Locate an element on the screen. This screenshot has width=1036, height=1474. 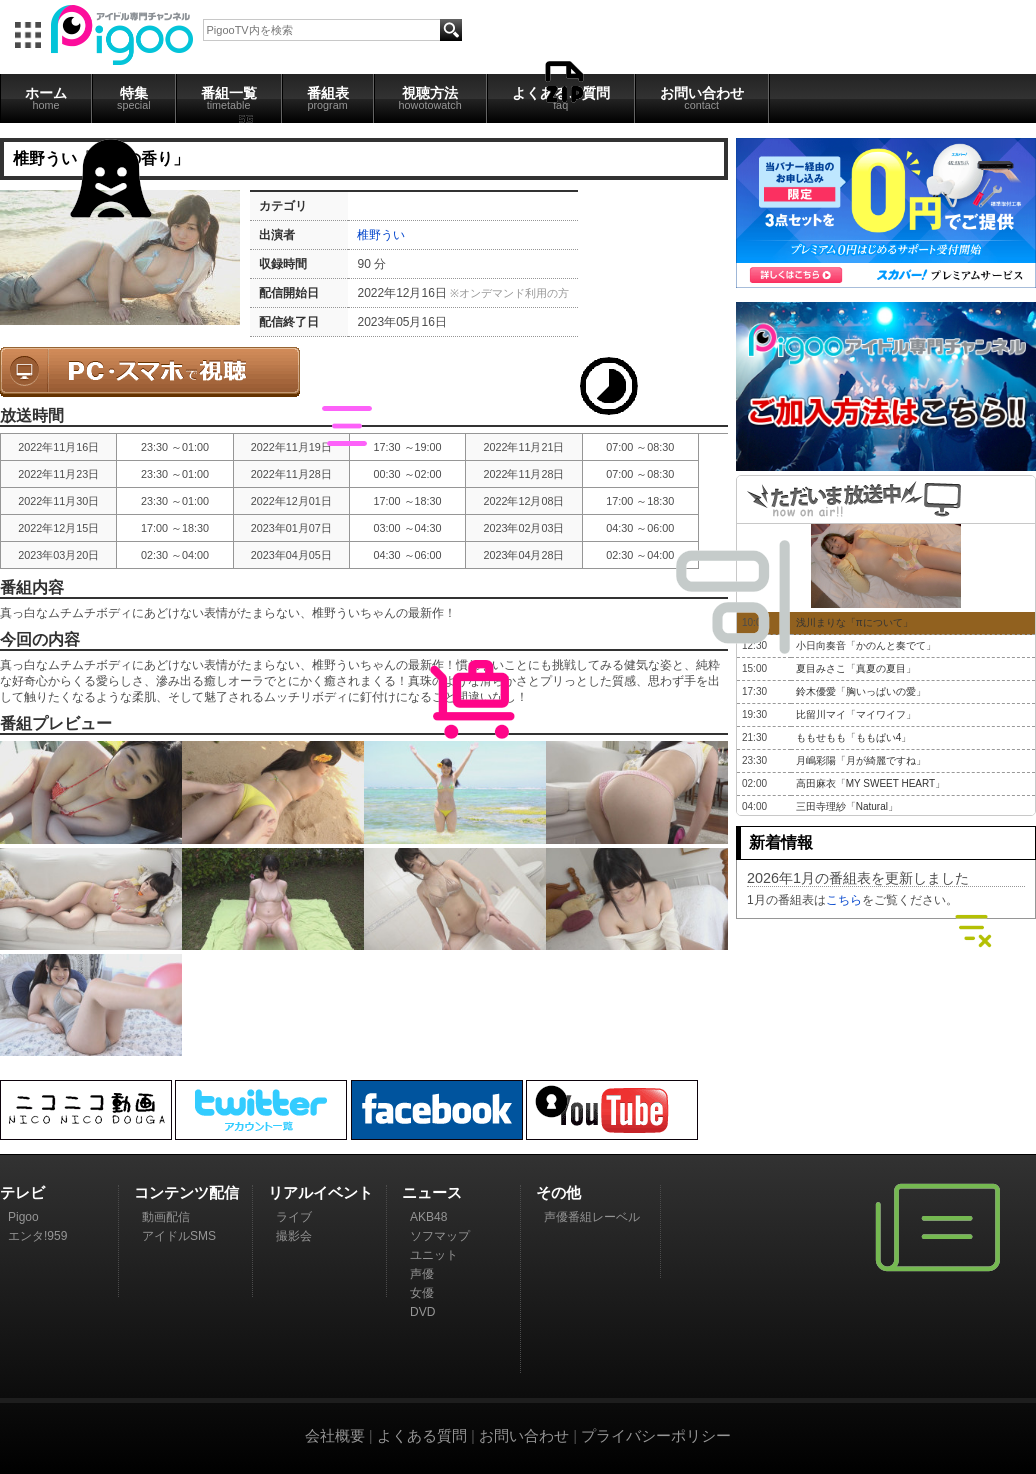
access luggage or baggage services is located at coordinates (471, 698).